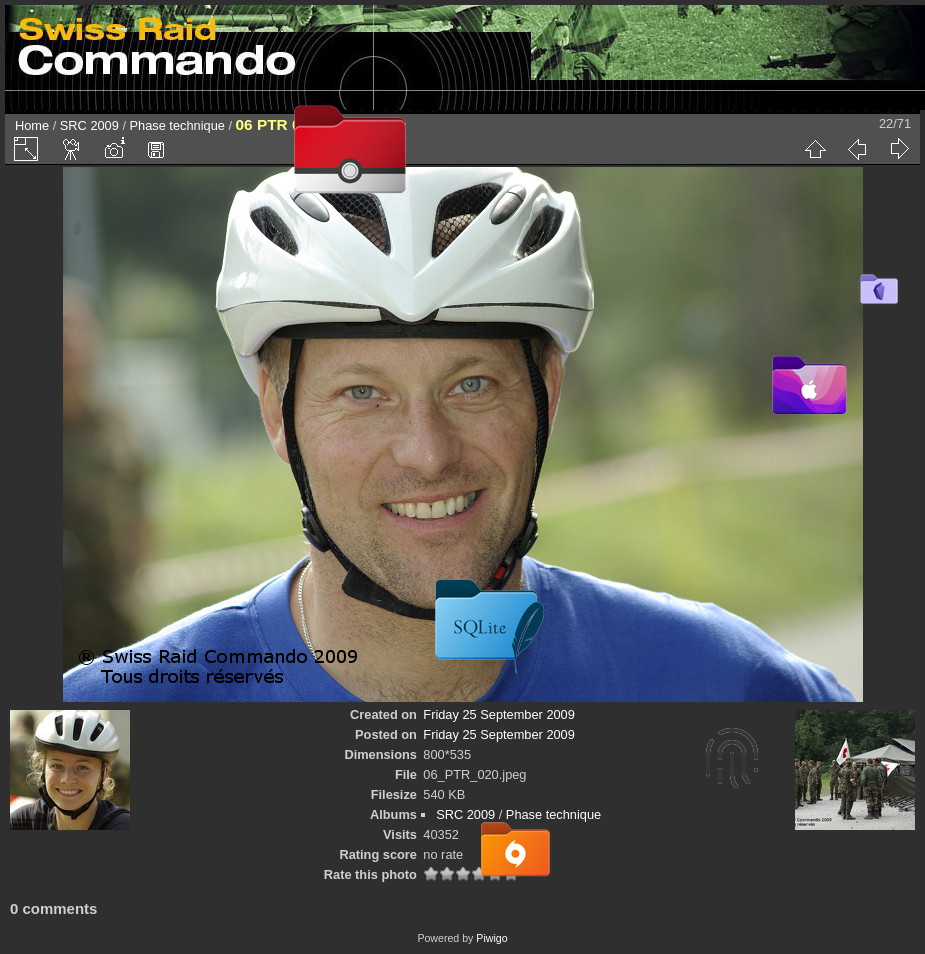  Describe the element at coordinates (349, 152) in the screenshot. I see `open pokémon-themed folder` at that location.